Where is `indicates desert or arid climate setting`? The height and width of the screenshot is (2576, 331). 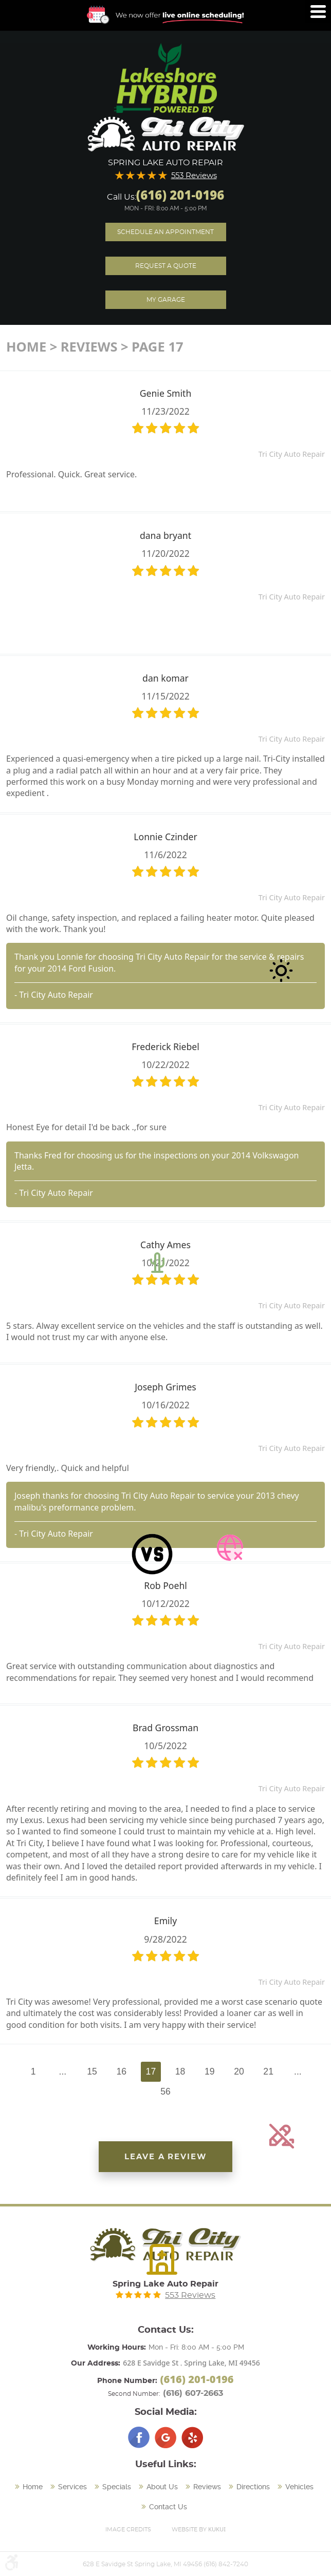
indicates desert or arid climate setting is located at coordinates (157, 1263).